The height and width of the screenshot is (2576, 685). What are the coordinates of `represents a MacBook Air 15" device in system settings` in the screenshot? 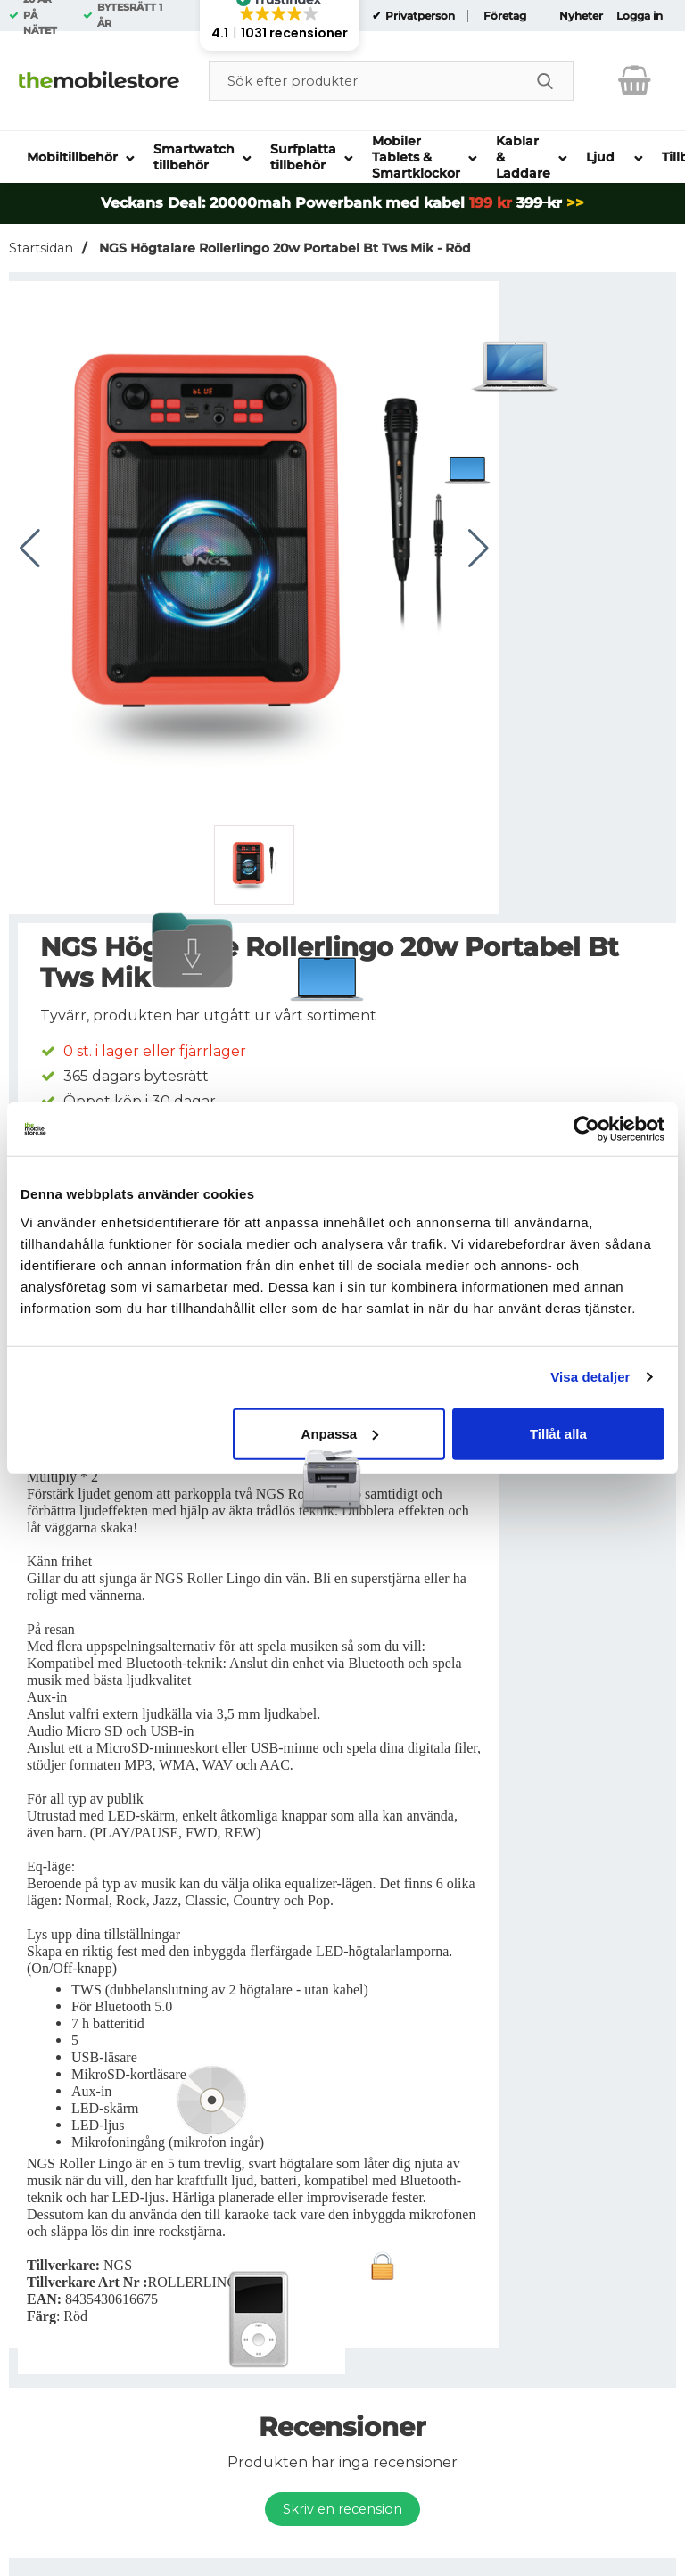 It's located at (326, 975).